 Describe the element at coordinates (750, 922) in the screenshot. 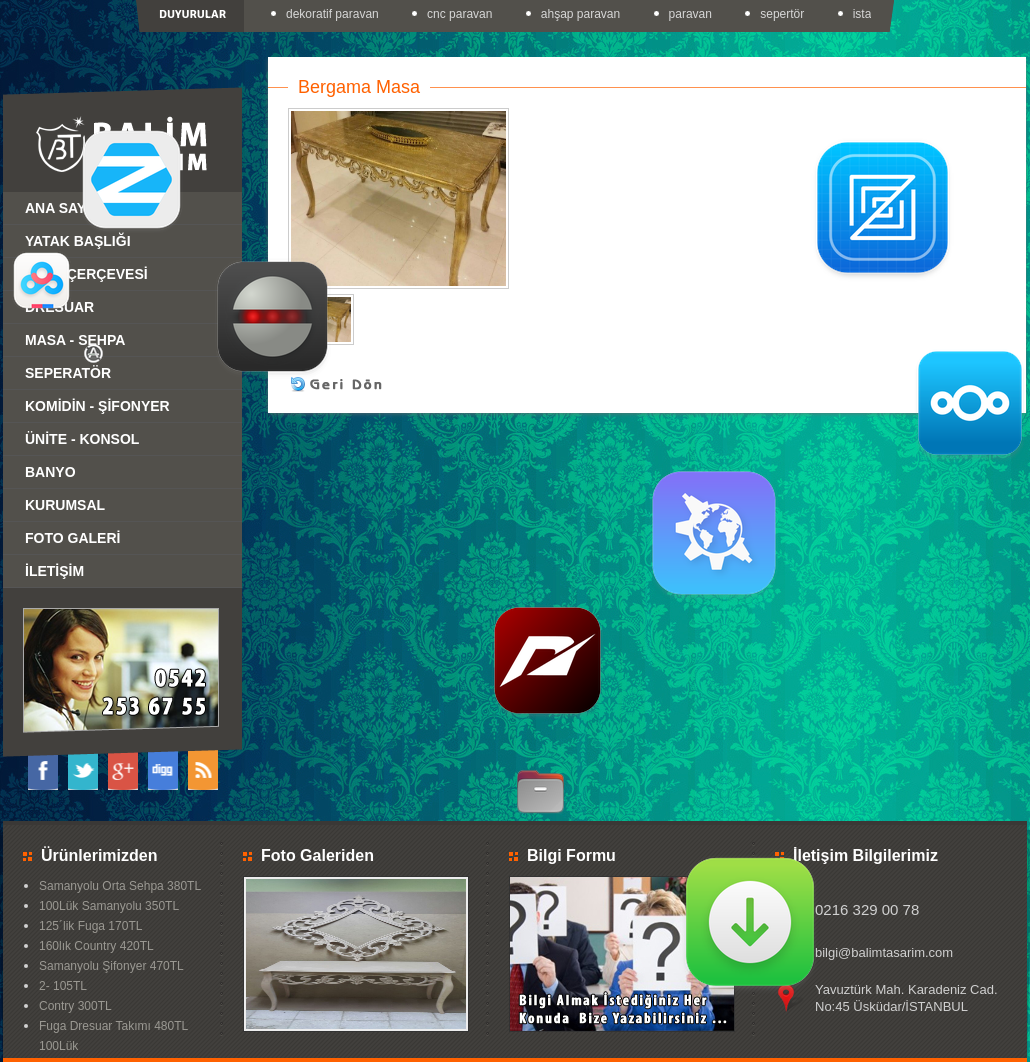

I see `open uget download manager` at that location.